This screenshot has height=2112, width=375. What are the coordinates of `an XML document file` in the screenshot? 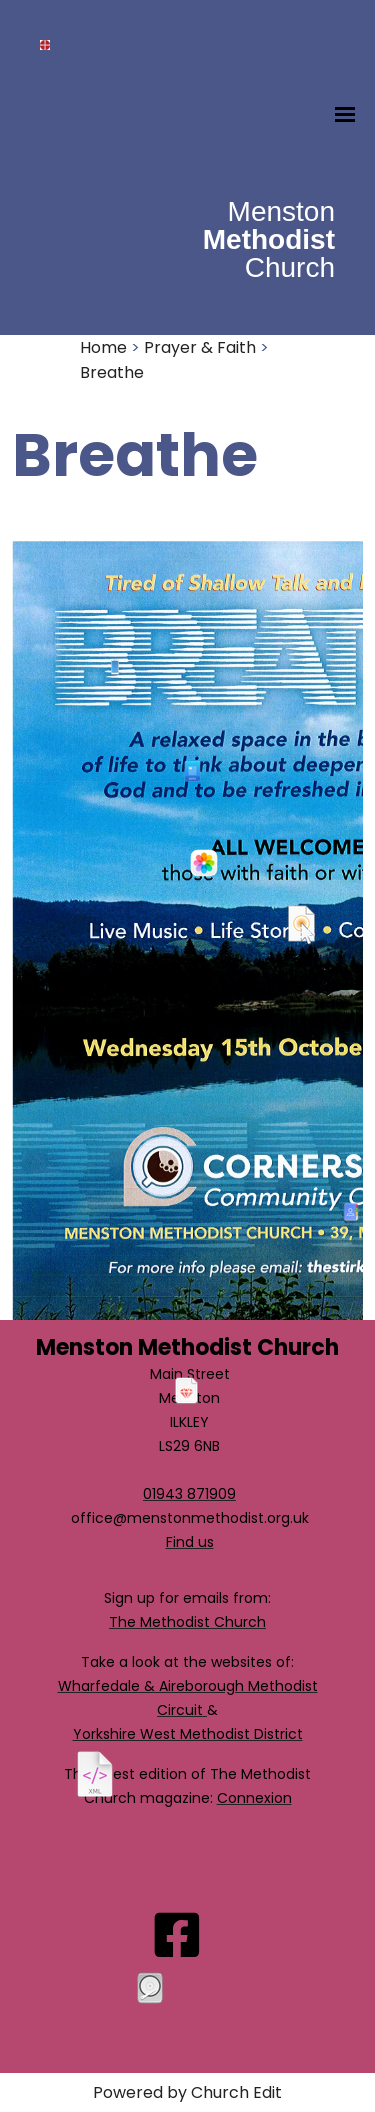 It's located at (95, 1775).